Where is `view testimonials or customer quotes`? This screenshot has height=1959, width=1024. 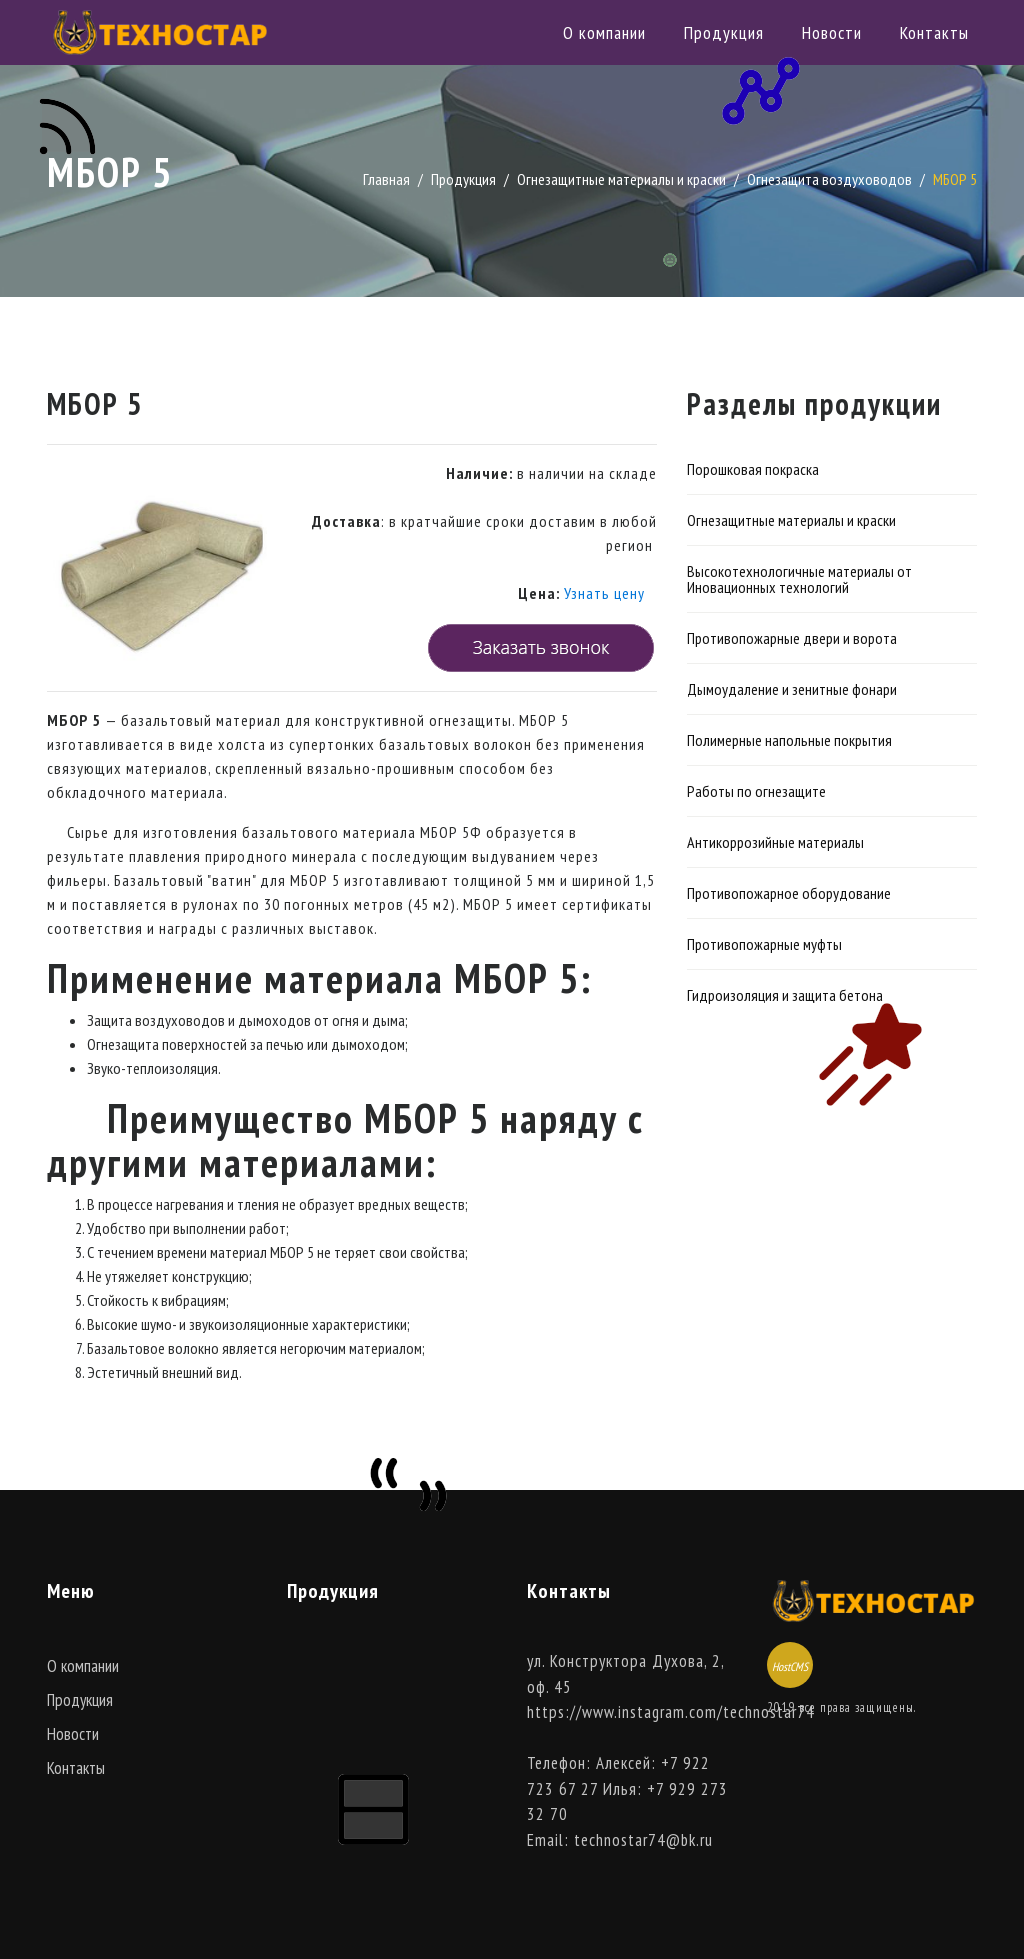 view testimonials or customer quotes is located at coordinates (408, 1484).